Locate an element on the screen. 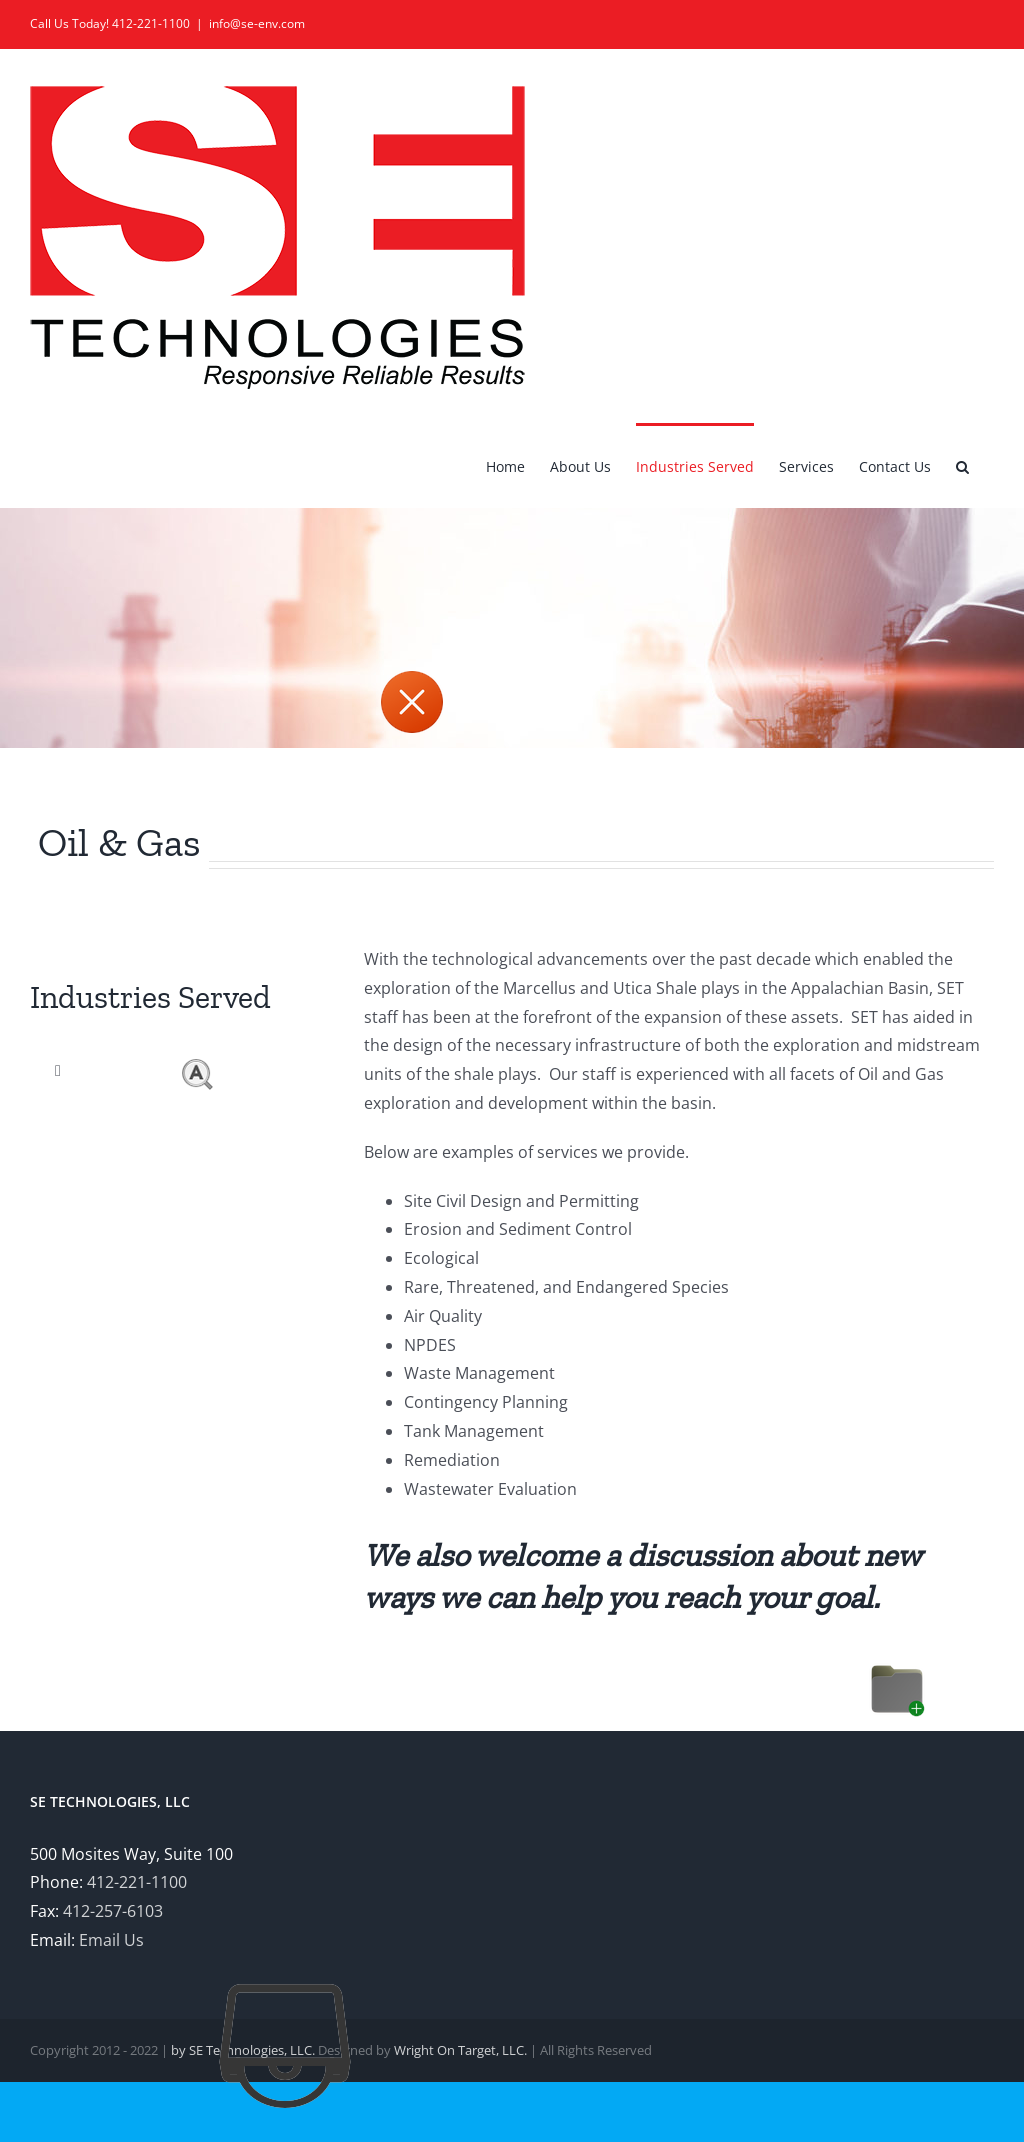 This screenshot has height=2142, width=1024. search for files or documents is located at coordinates (197, 1074).